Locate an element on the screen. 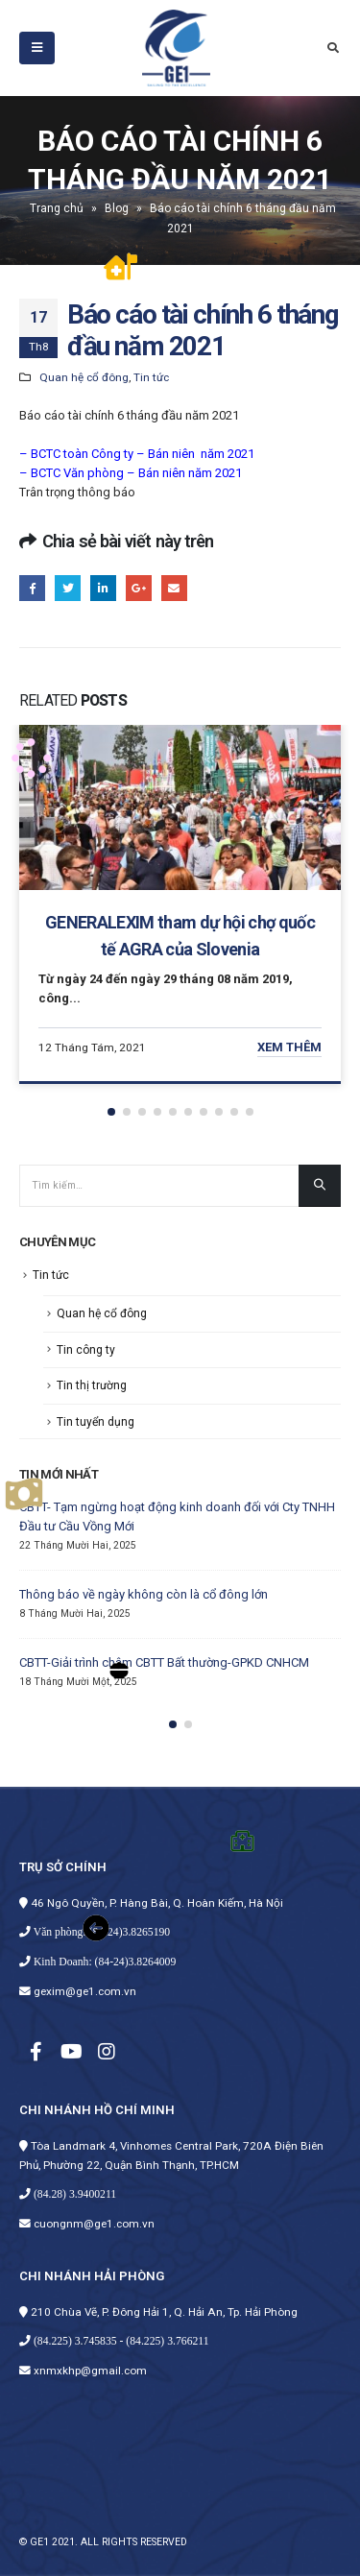 The height and width of the screenshot is (2576, 360). view payment or billing information is located at coordinates (24, 1494).